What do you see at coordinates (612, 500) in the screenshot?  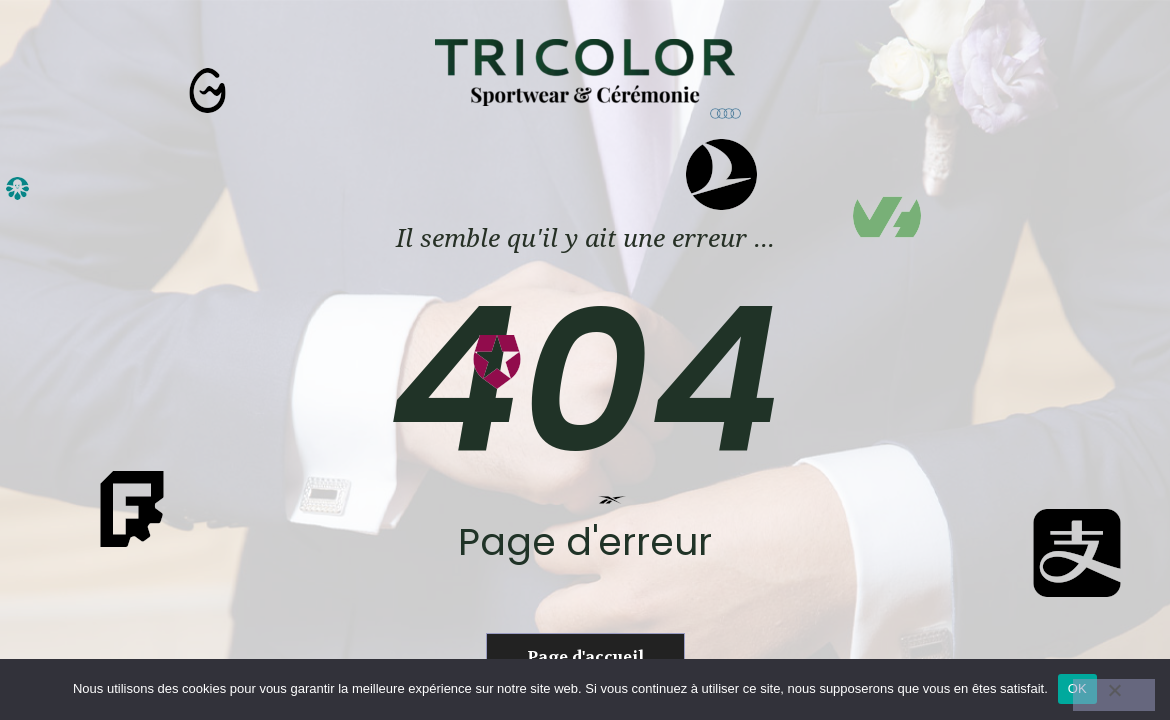 I see `visit the Reebok website or app` at bounding box center [612, 500].